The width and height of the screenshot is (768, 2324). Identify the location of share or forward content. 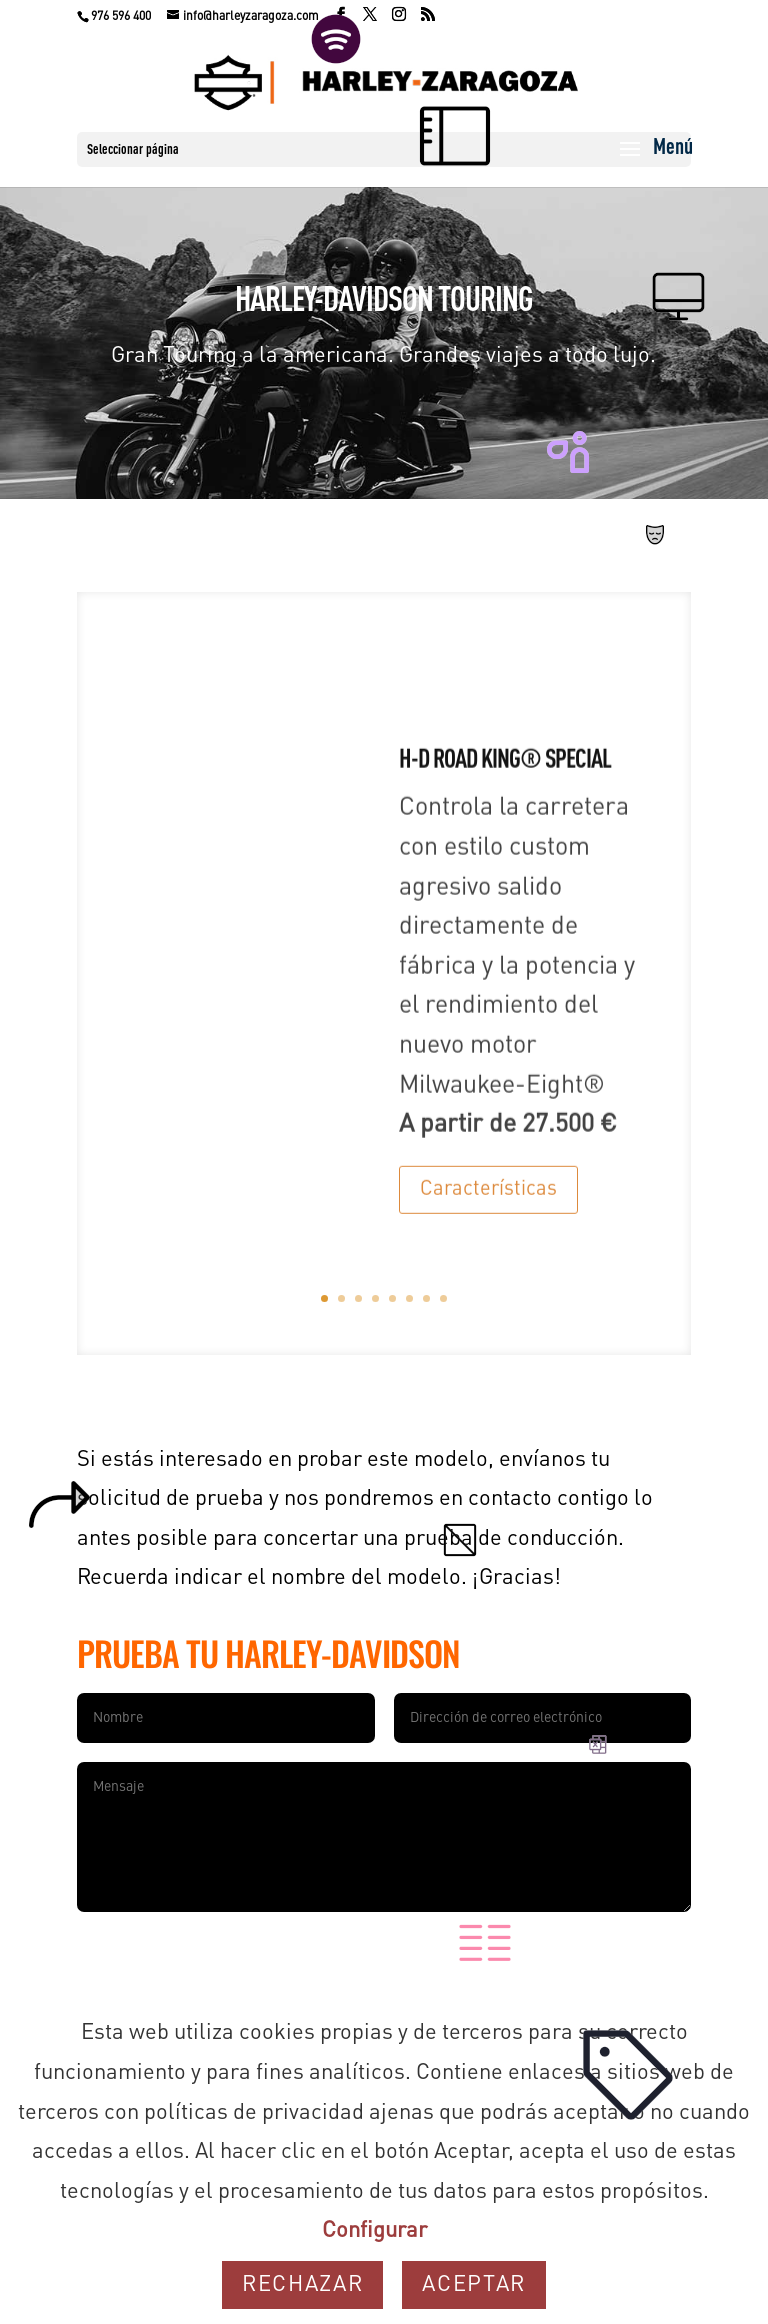
(59, 1504).